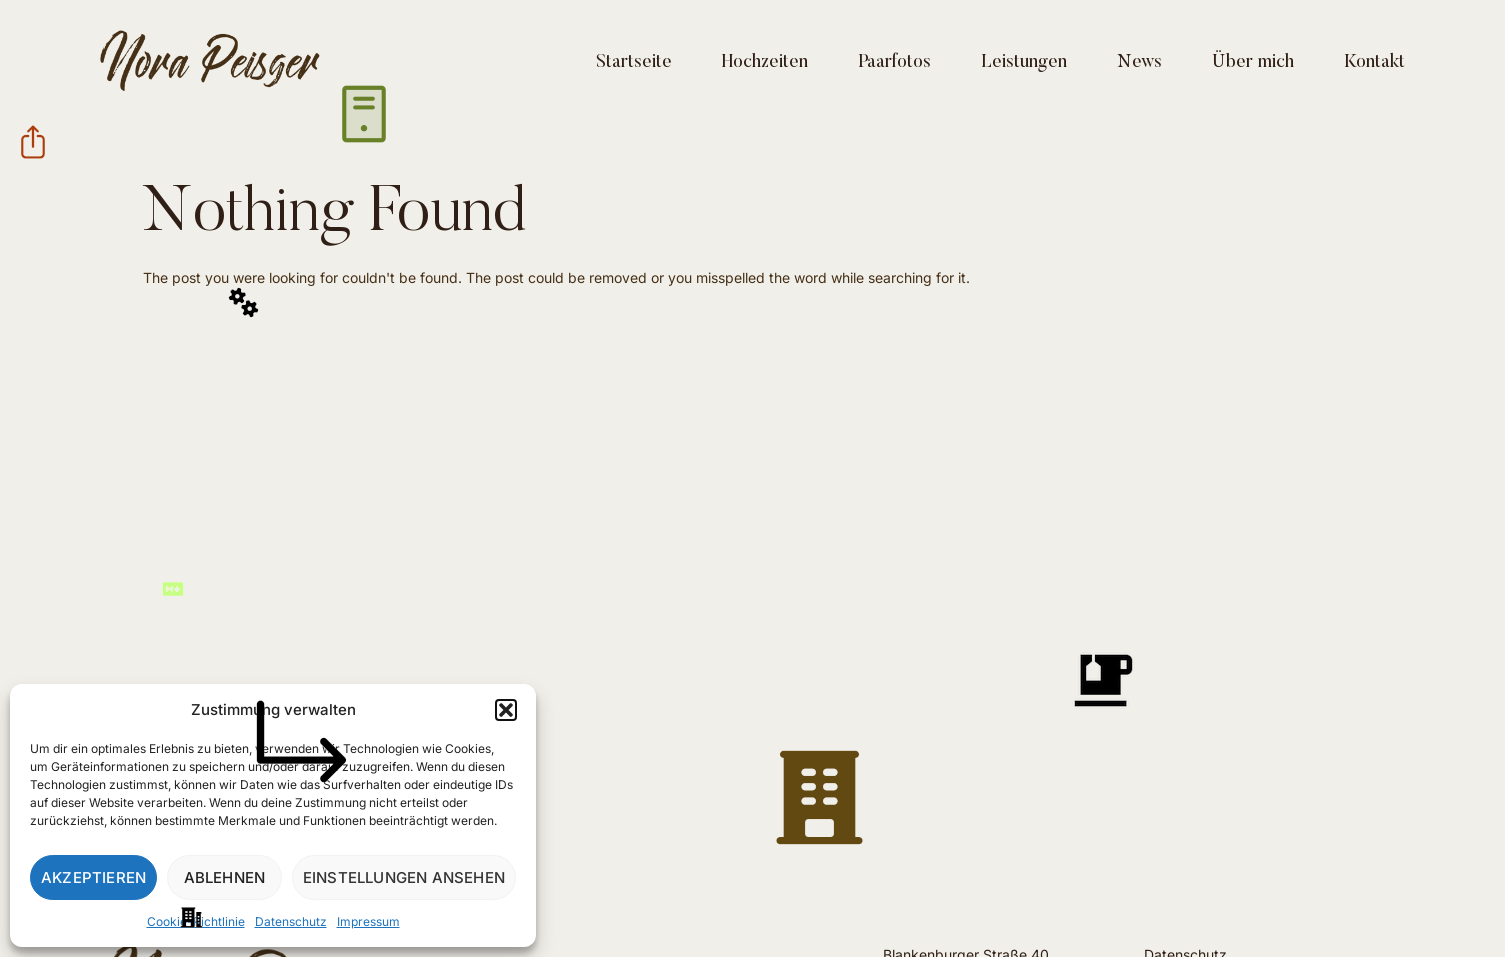 Image resolution: width=1505 pixels, height=957 pixels. What do you see at coordinates (301, 741) in the screenshot?
I see `redirect or forward content` at bounding box center [301, 741].